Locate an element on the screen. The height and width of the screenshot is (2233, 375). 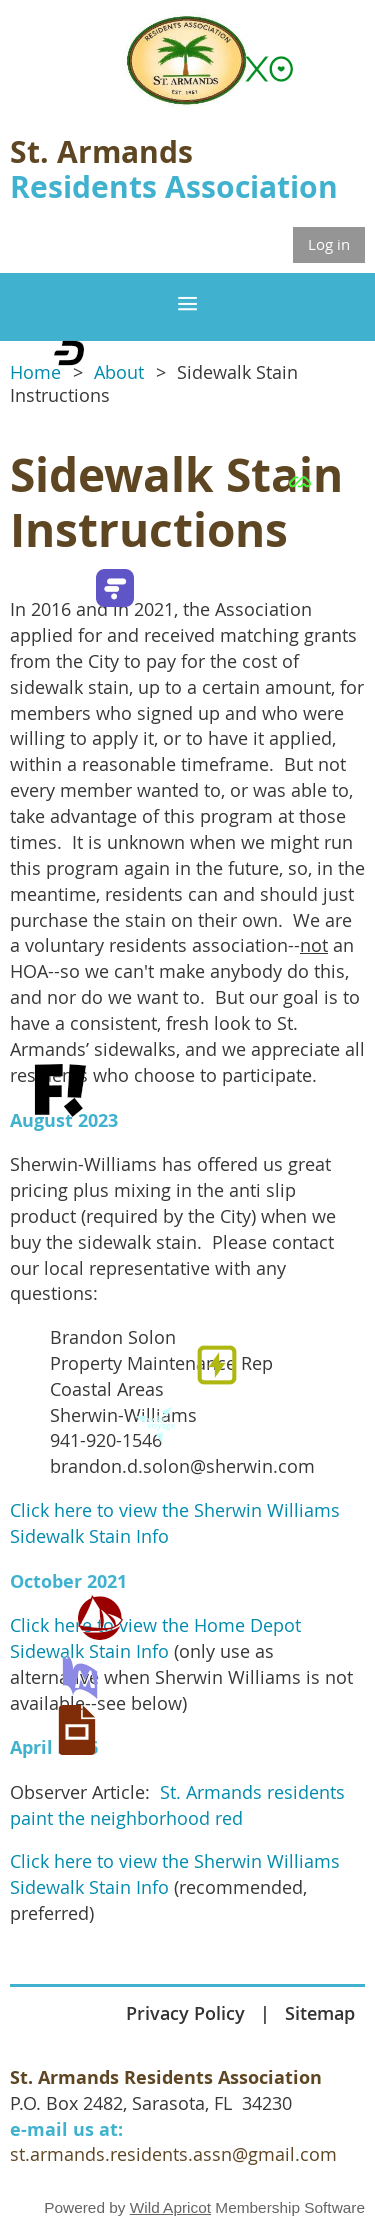
solus operating system logo is located at coordinates (100, 1617).